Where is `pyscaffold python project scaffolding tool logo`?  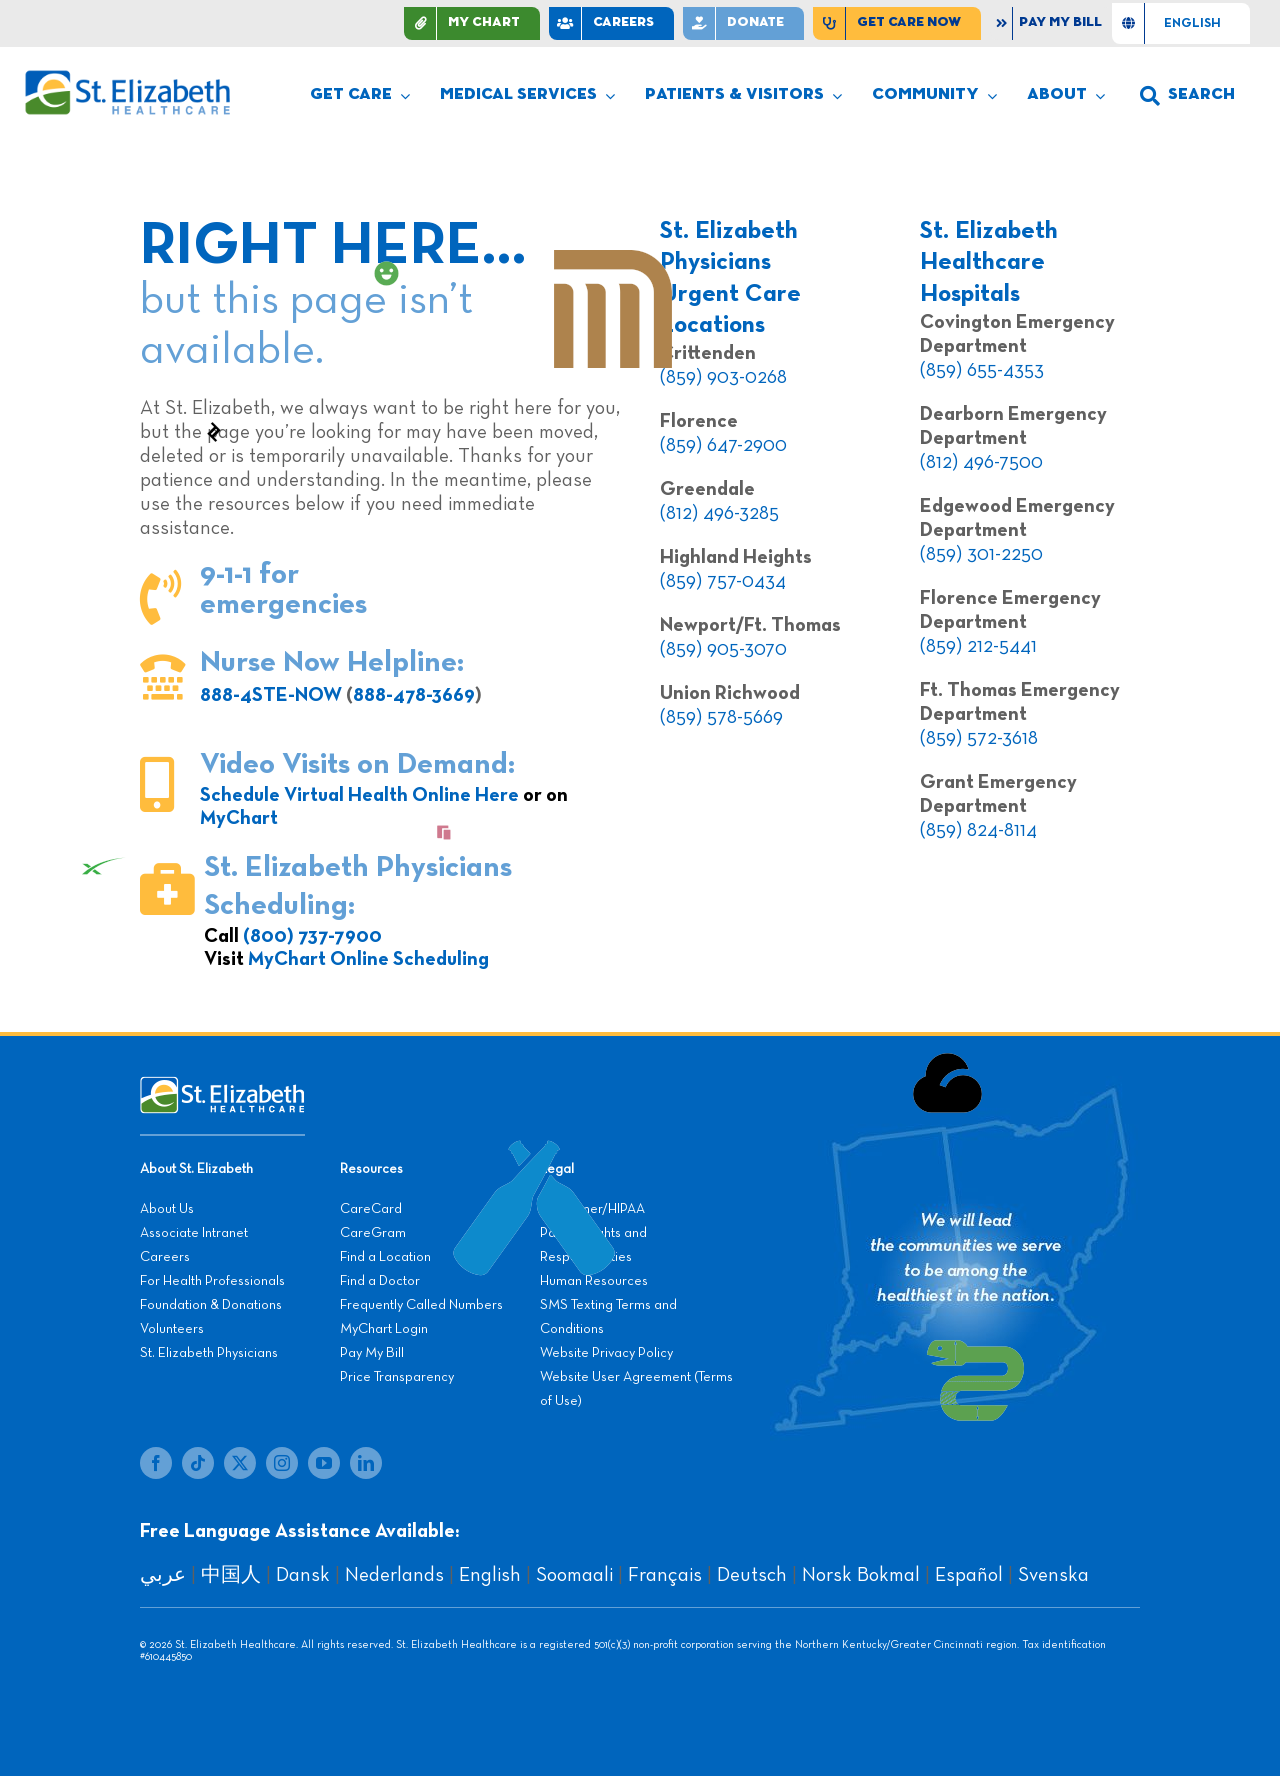
pyscaffold python project scaffolding tool logo is located at coordinates (975, 1380).